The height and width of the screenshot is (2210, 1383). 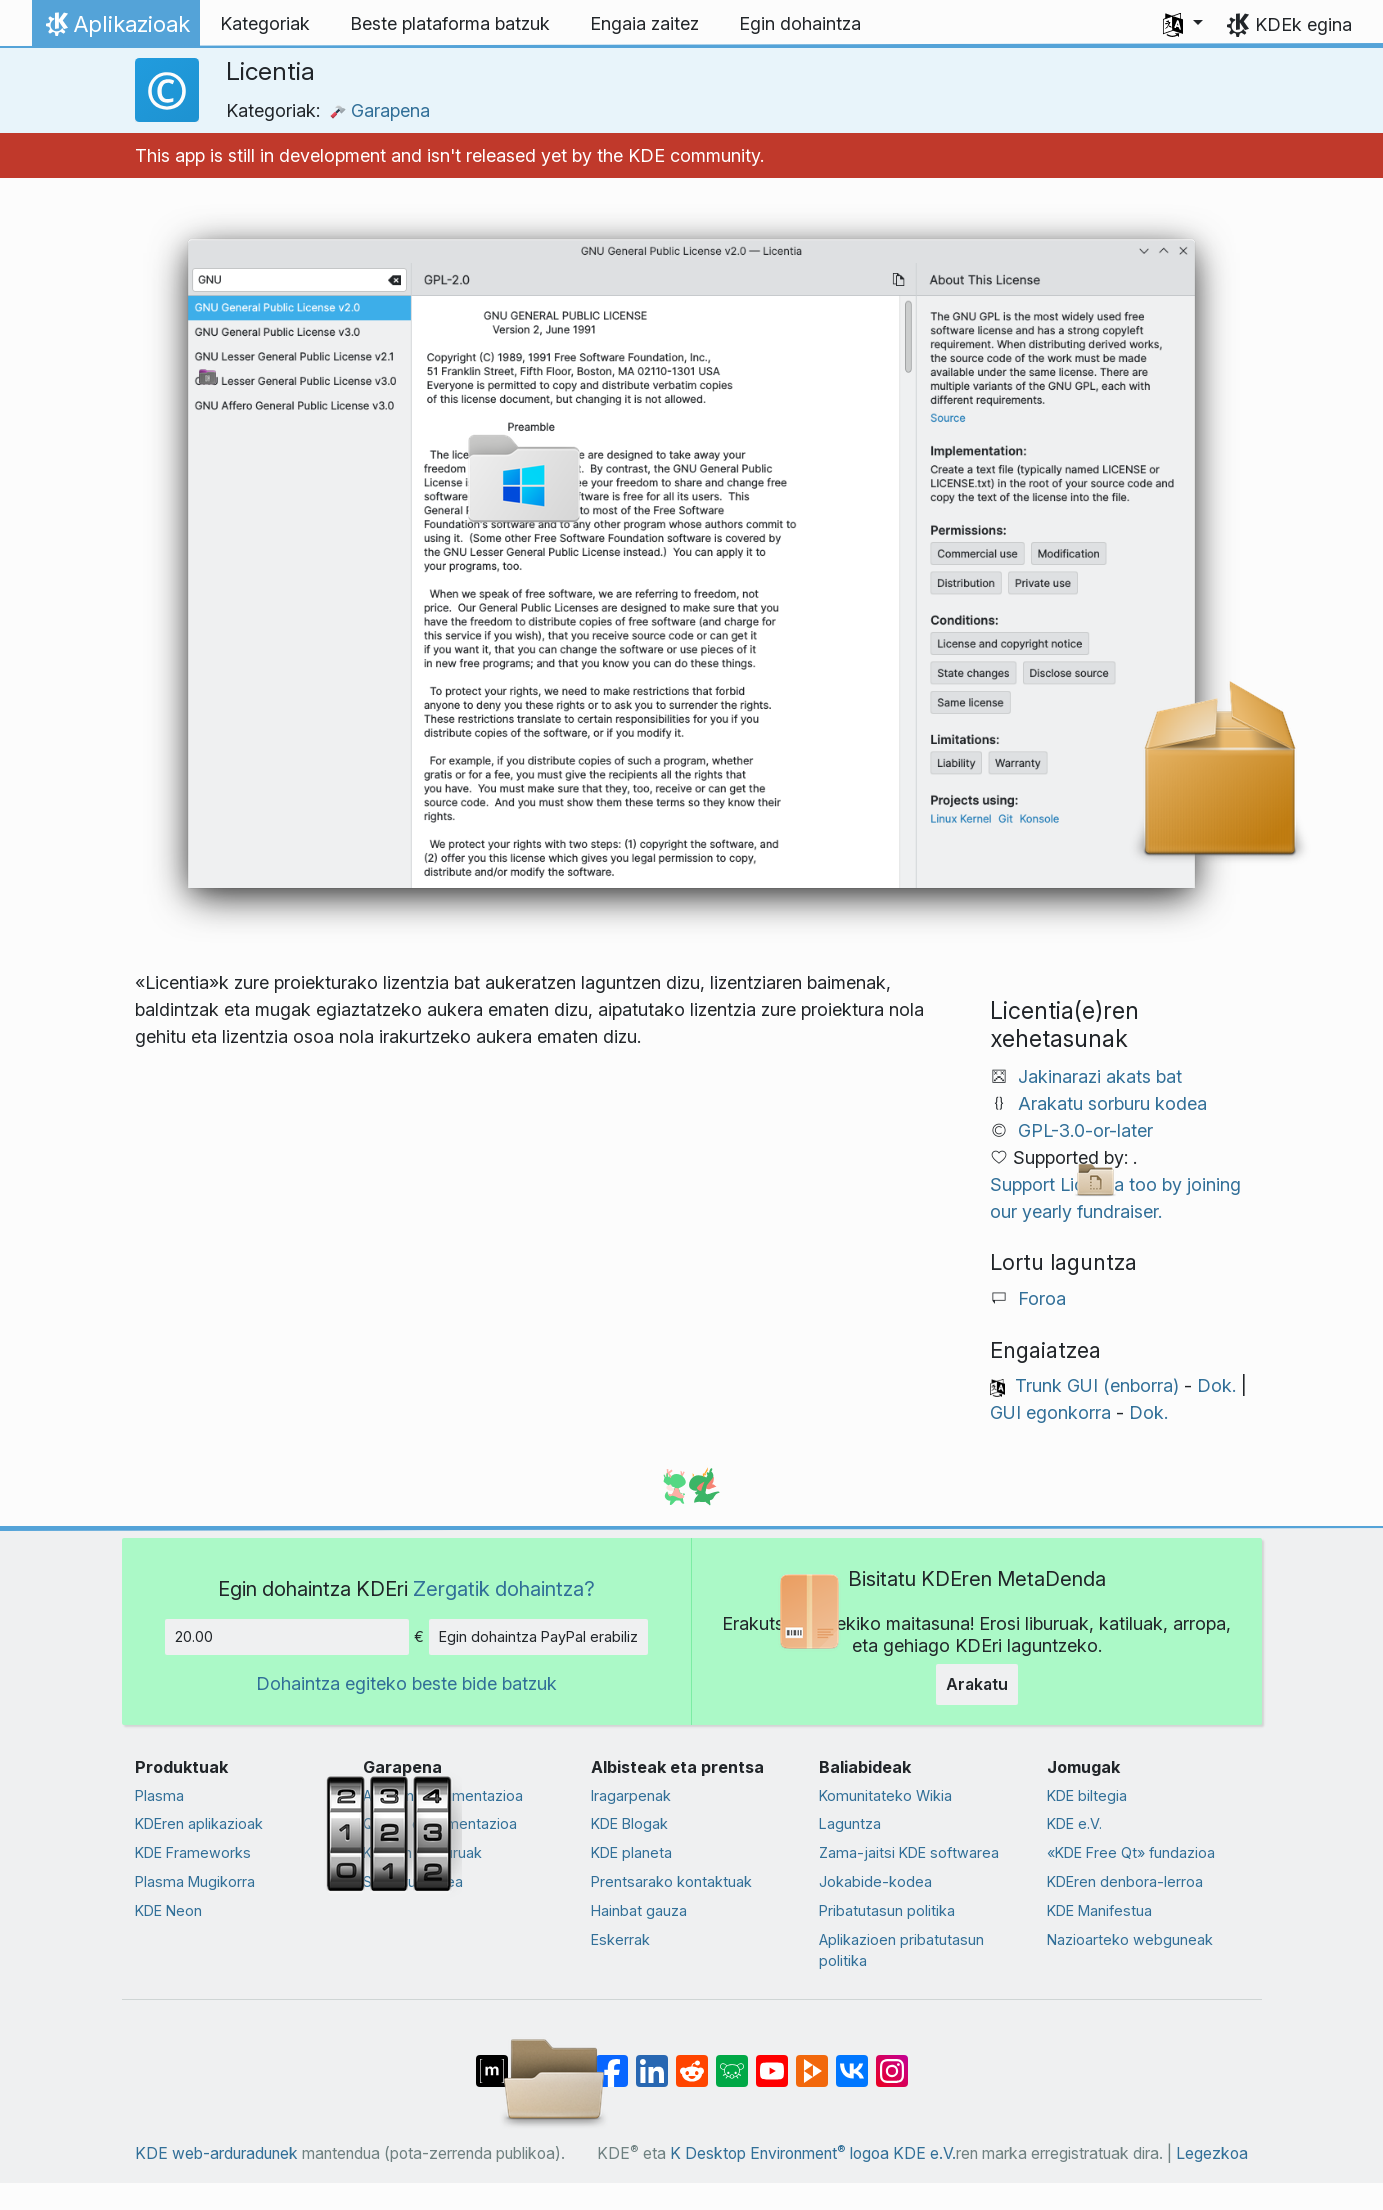 What do you see at coordinates (1218, 772) in the screenshot?
I see `generic package or archive file type` at bounding box center [1218, 772].